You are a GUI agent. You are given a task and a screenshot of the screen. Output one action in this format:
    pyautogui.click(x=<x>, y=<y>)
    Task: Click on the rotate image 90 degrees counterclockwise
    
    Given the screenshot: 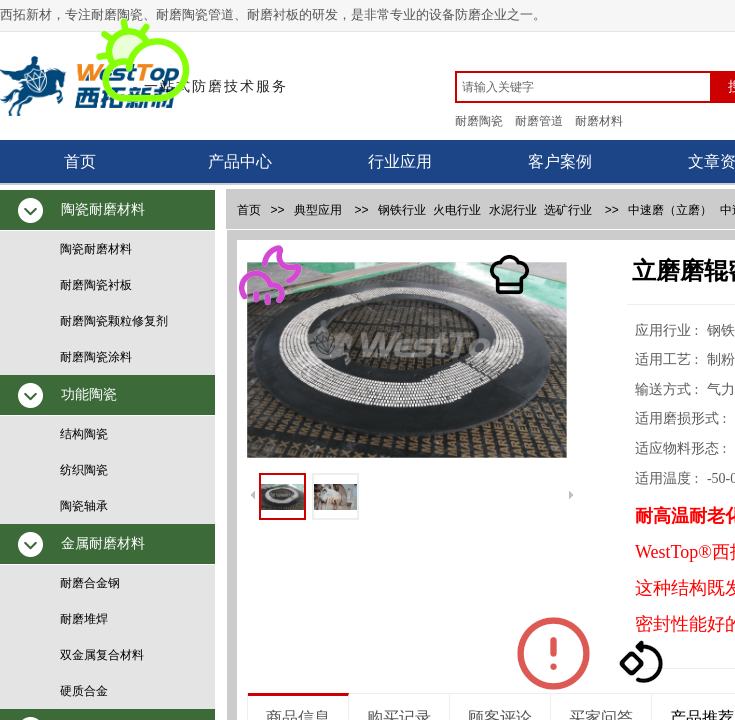 What is the action you would take?
    pyautogui.click(x=641, y=661)
    